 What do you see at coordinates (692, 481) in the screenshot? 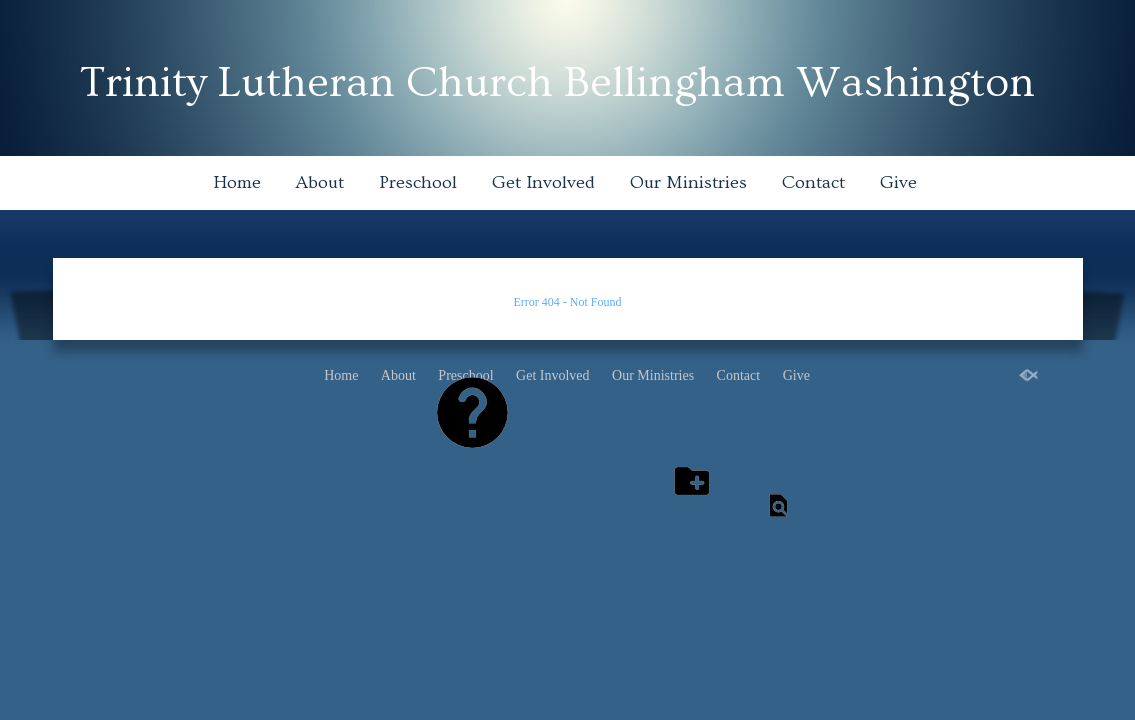
I see `create a new folder` at bounding box center [692, 481].